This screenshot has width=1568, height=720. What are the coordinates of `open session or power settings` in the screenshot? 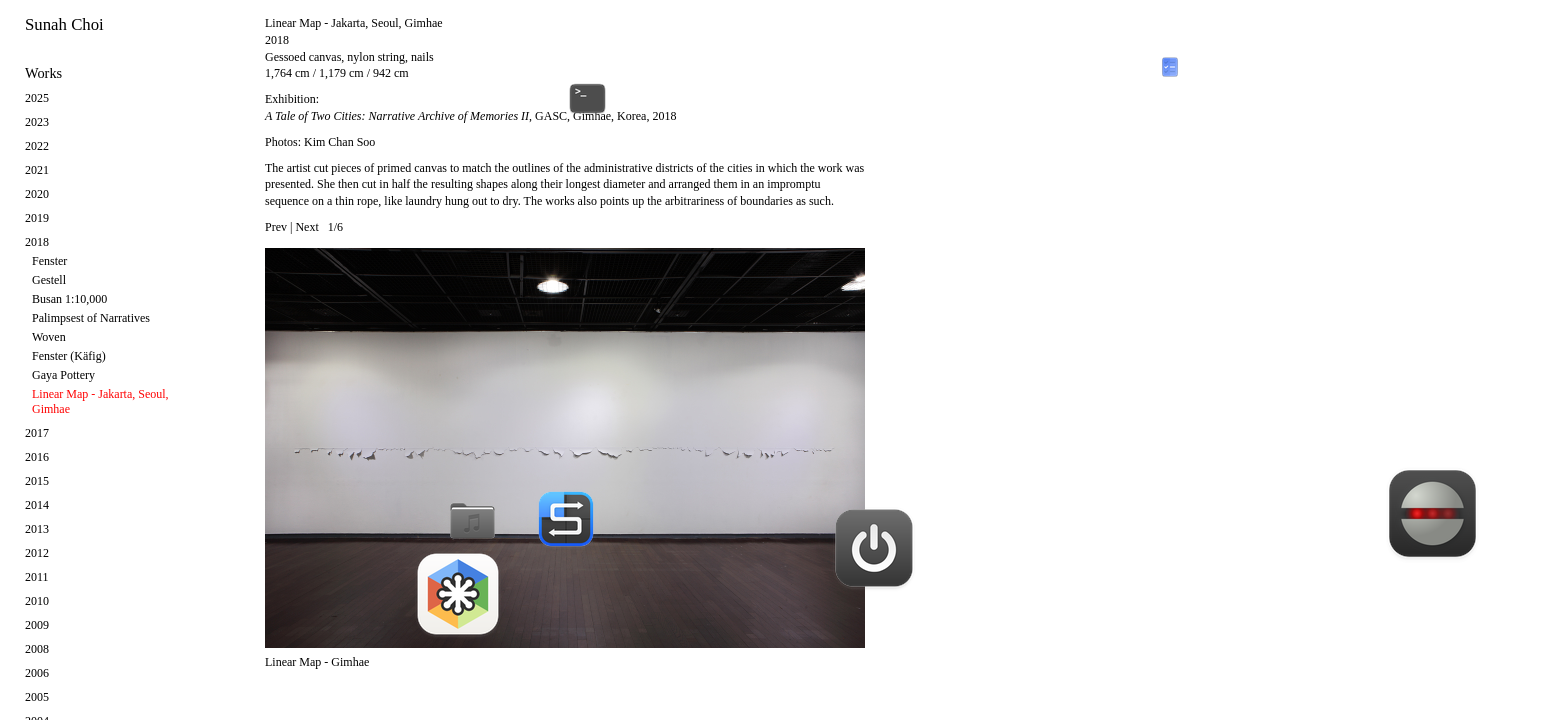 It's located at (874, 548).